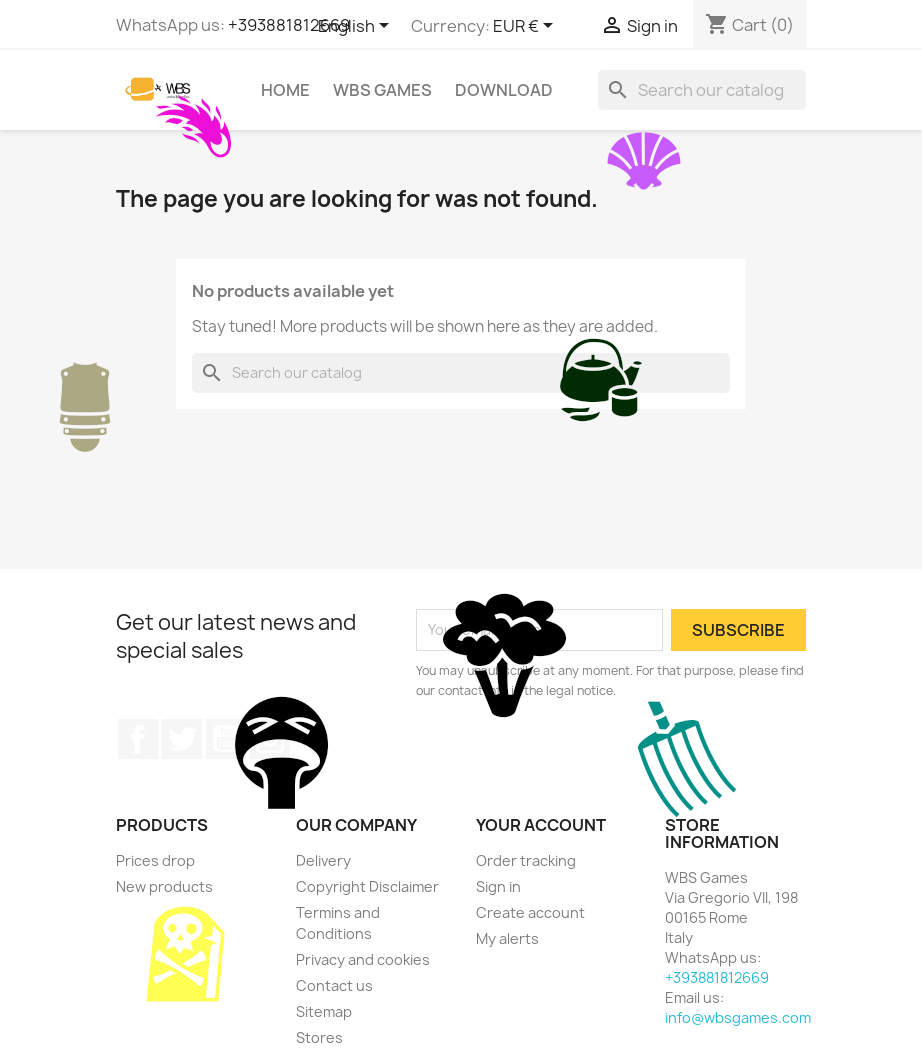 Image resolution: width=922 pixels, height=1064 pixels. What do you see at coordinates (182, 954) in the screenshot?
I see `indicates a defeated pirate character or game over state` at bounding box center [182, 954].